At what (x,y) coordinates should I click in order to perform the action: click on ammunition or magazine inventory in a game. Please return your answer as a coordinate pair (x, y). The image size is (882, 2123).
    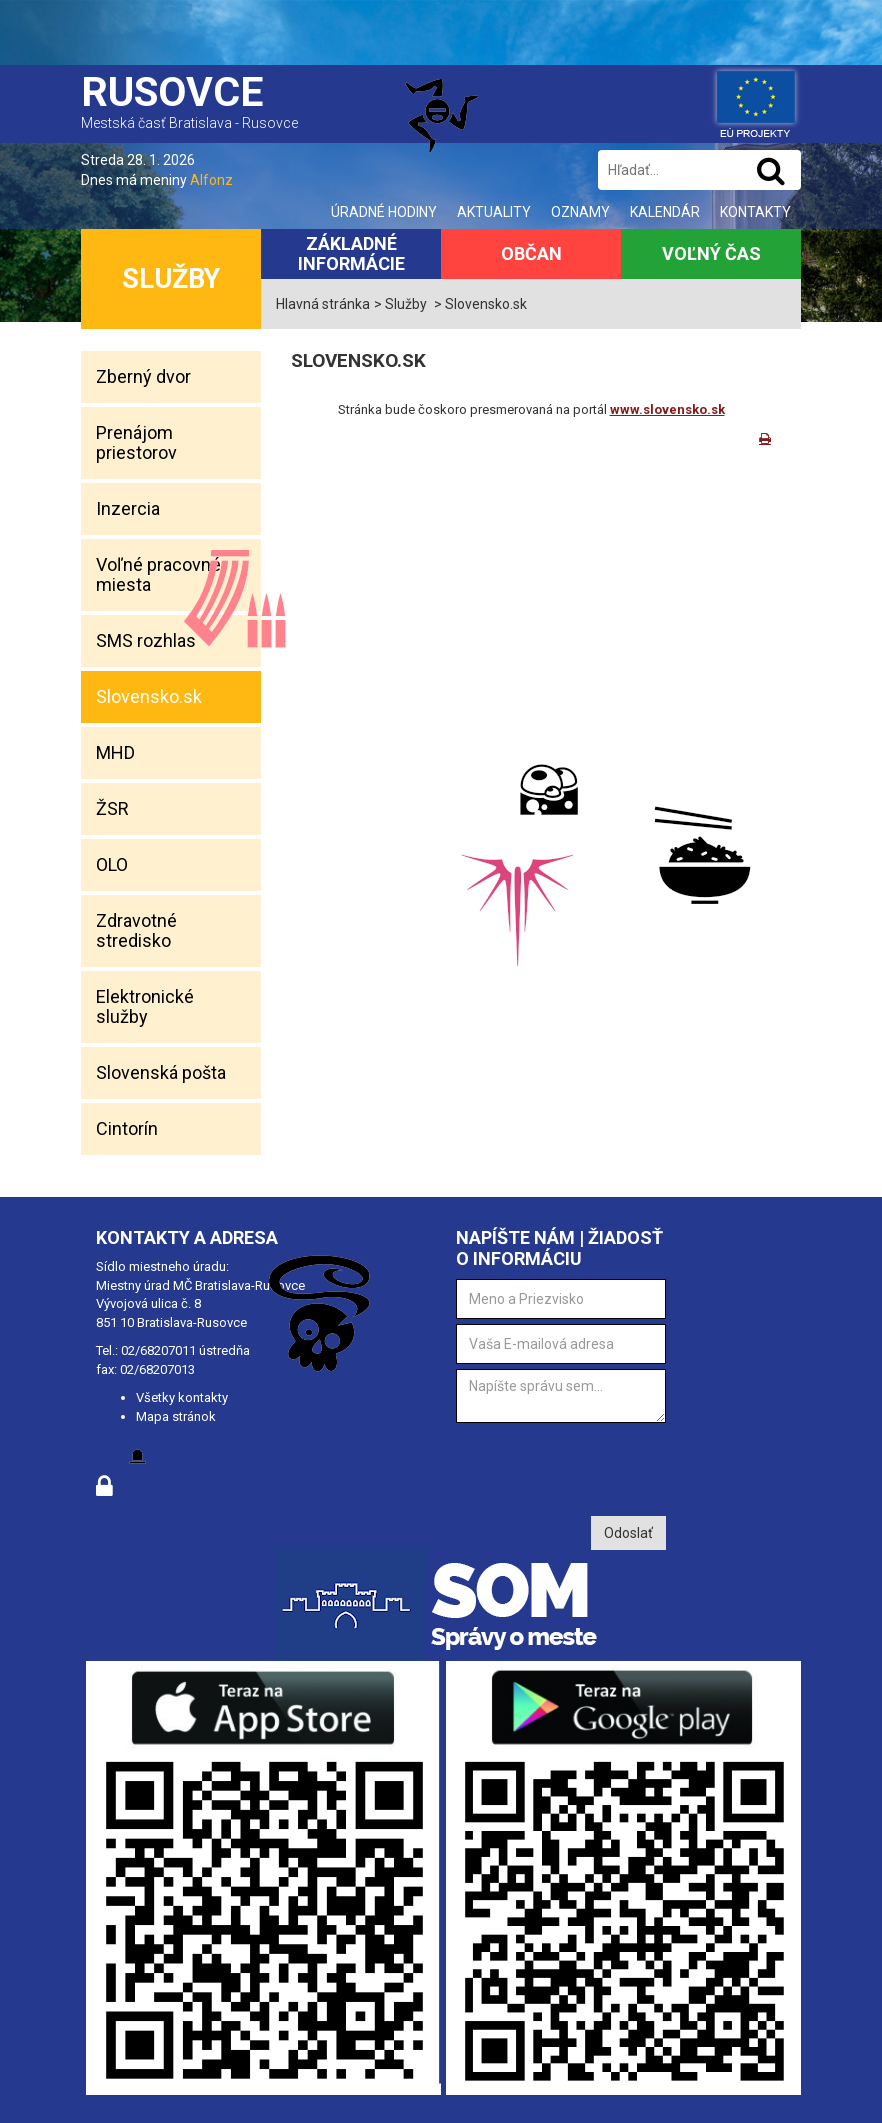
    Looking at the image, I should click on (235, 597).